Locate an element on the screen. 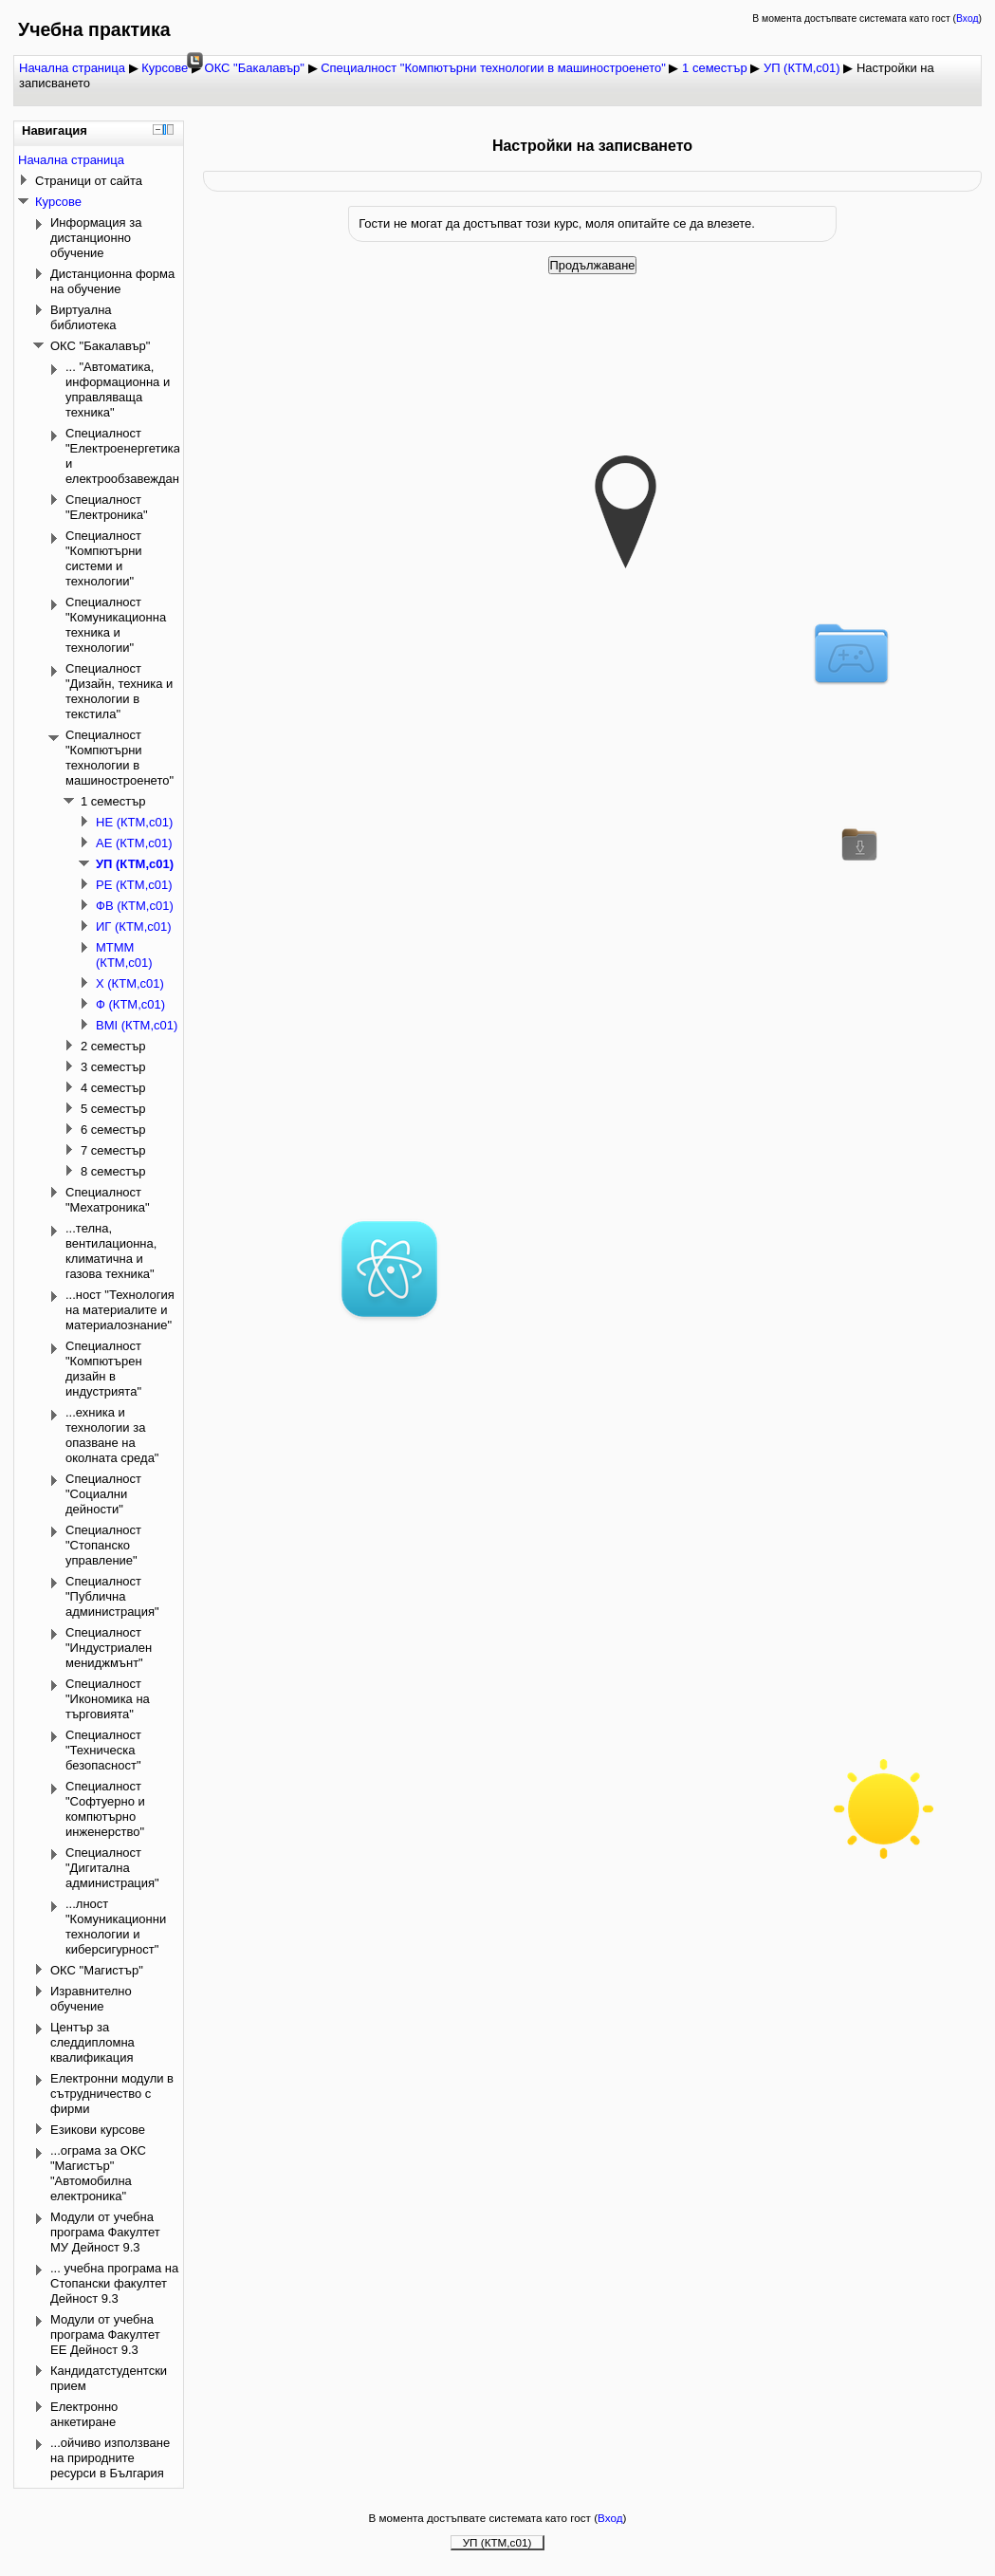 This screenshot has width=995, height=2576. open your games folder is located at coordinates (851, 653).